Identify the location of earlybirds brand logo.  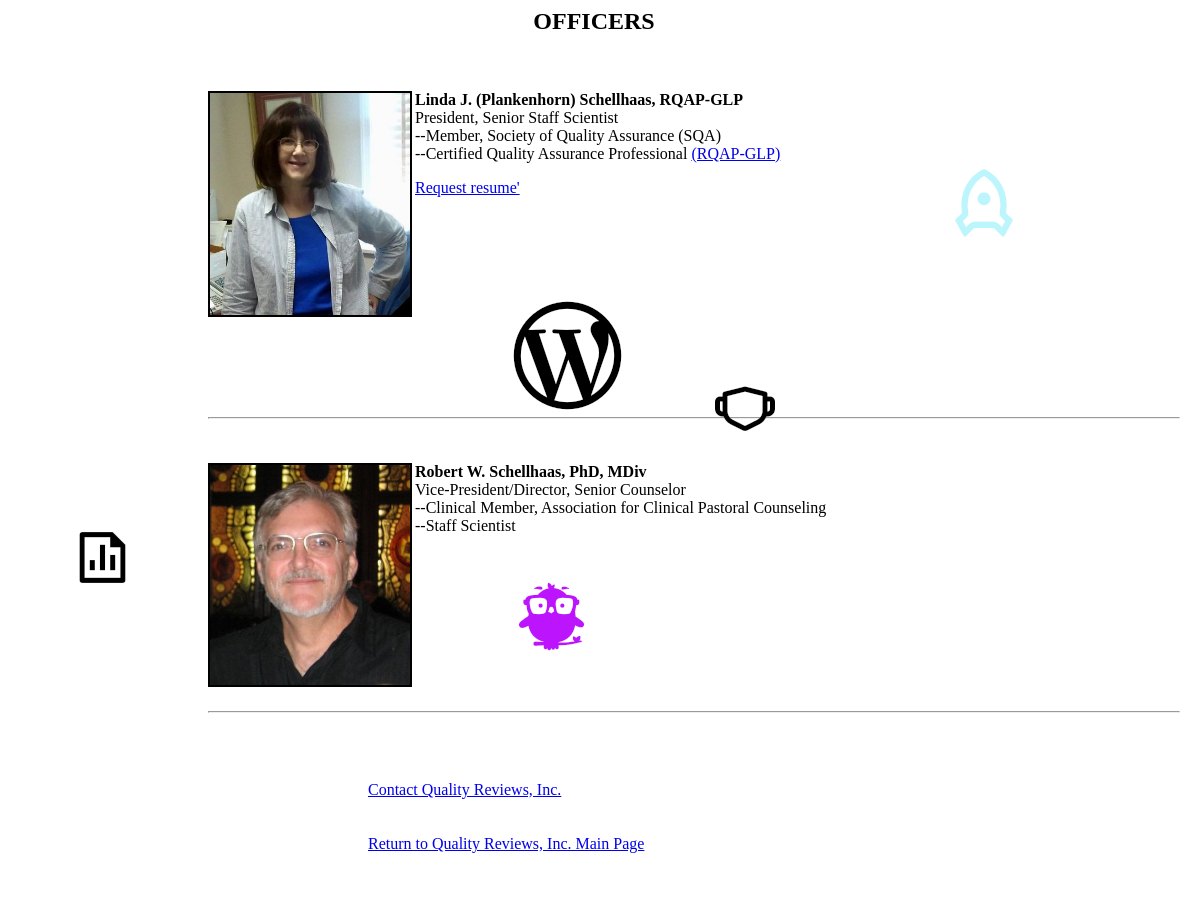
(551, 616).